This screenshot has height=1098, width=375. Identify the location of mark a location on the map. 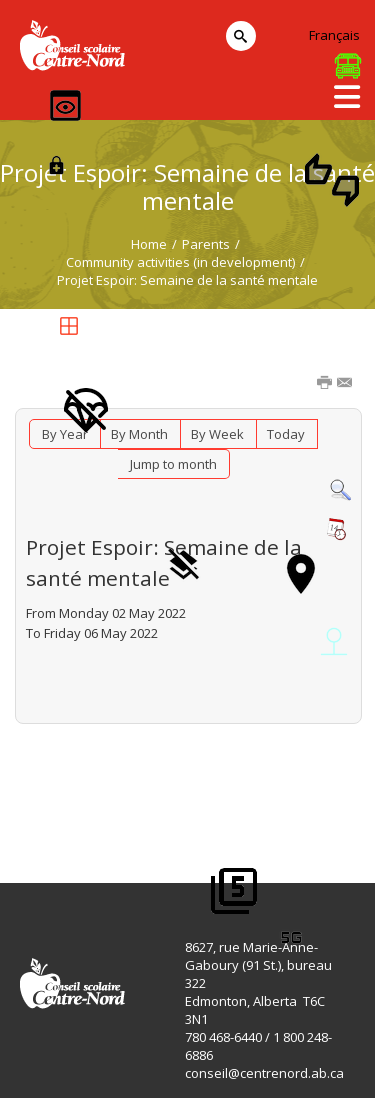
(334, 642).